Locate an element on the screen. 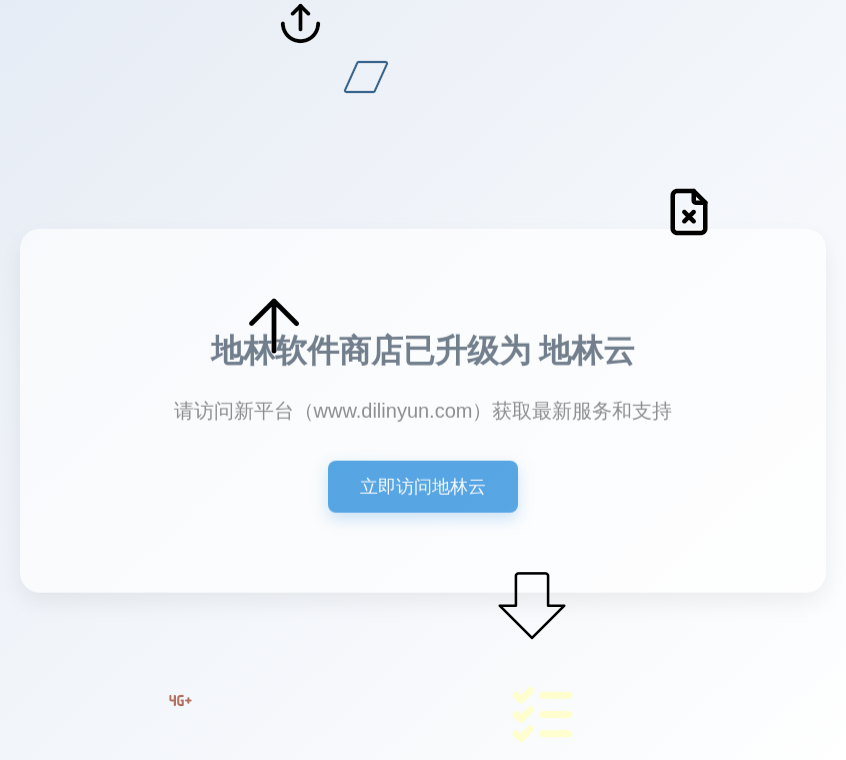 This screenshot has height=760, width=846. insert a parallelogram shape is located at coordinates (366, 77).